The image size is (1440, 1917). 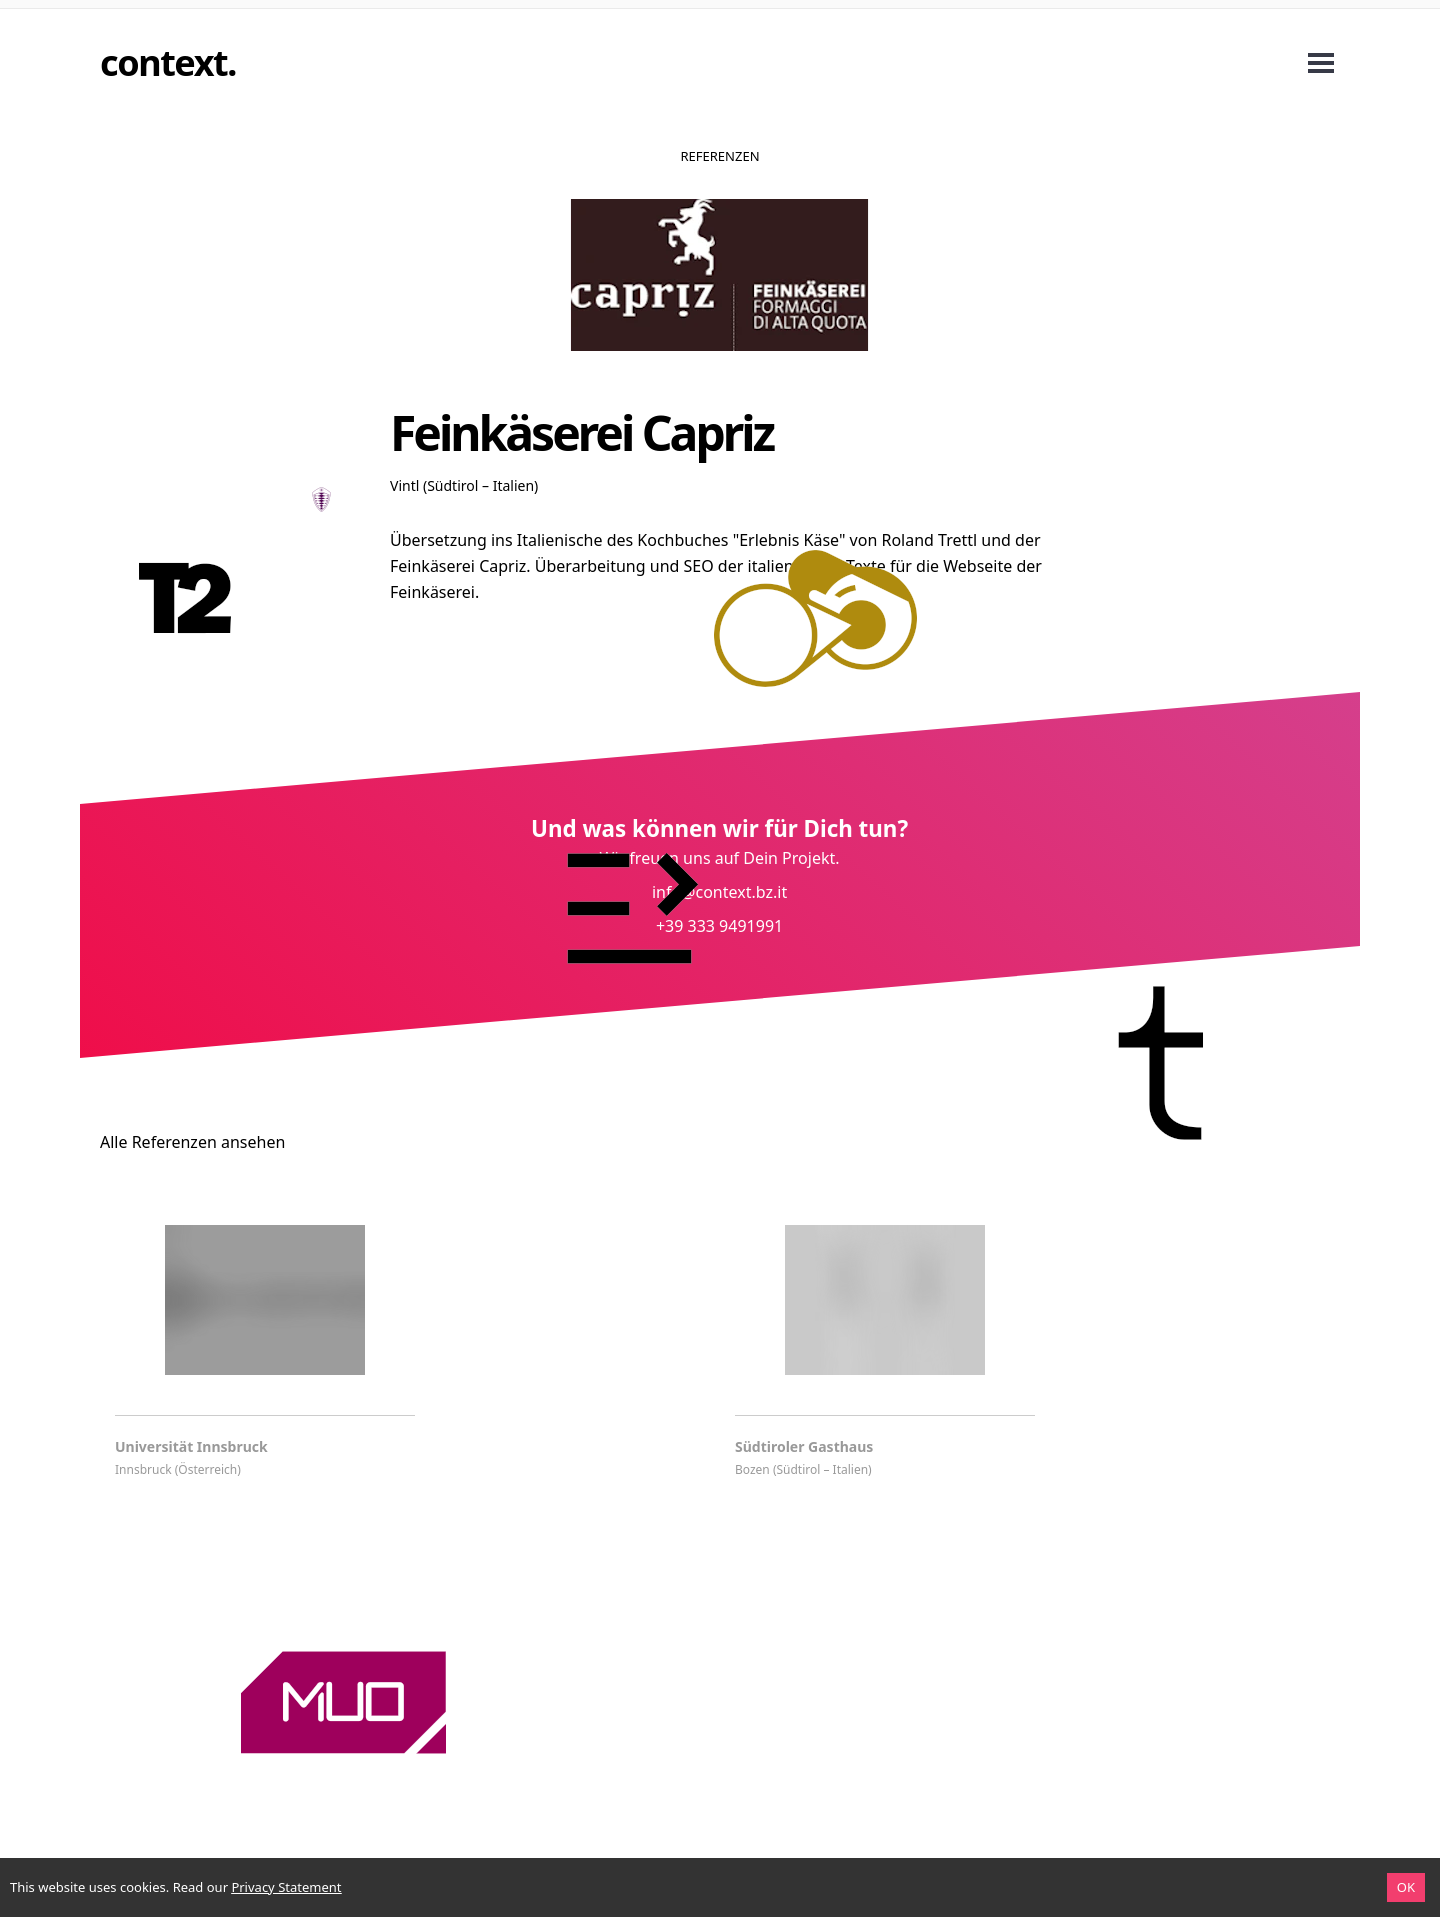 What do you see at coordinates (629, 908) in the screenshot?
I see `expand the side navigation menu` at bounding box center [629, 908].